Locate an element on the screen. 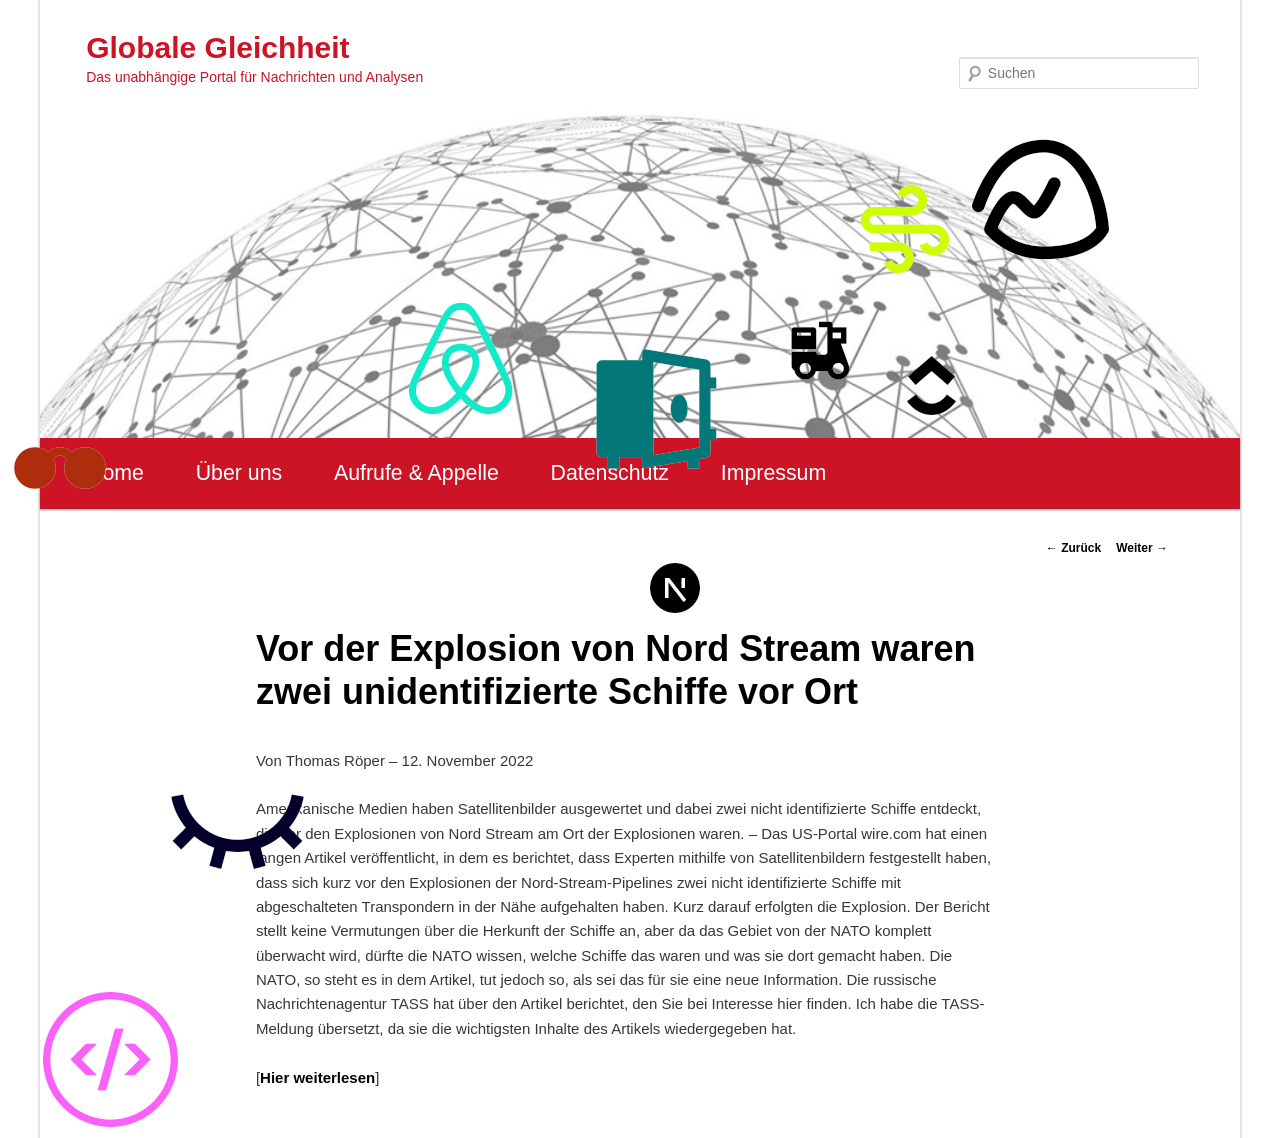  codecrafters logo is located at coordinates (110, 1059).